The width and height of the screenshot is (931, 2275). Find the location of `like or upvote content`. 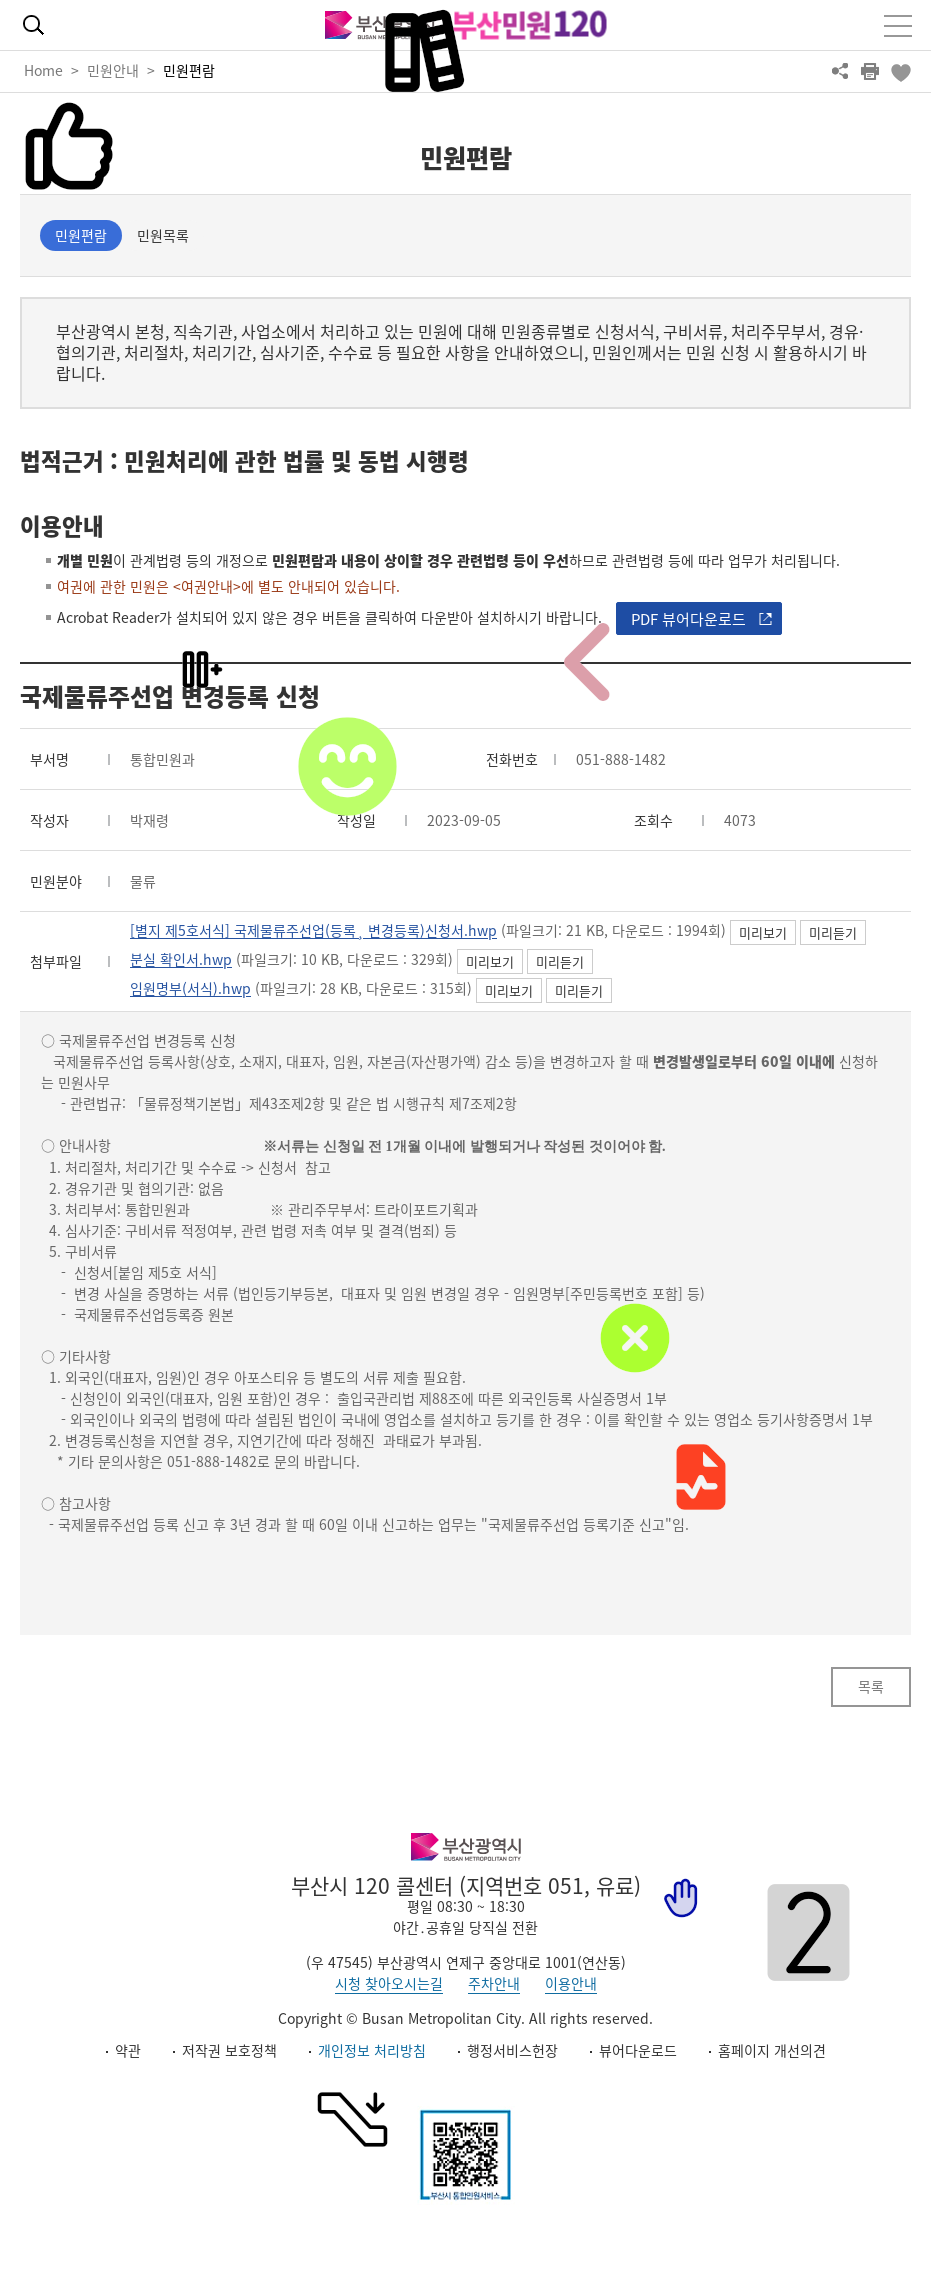

like or upvote content is located at coordinates (72, 149).